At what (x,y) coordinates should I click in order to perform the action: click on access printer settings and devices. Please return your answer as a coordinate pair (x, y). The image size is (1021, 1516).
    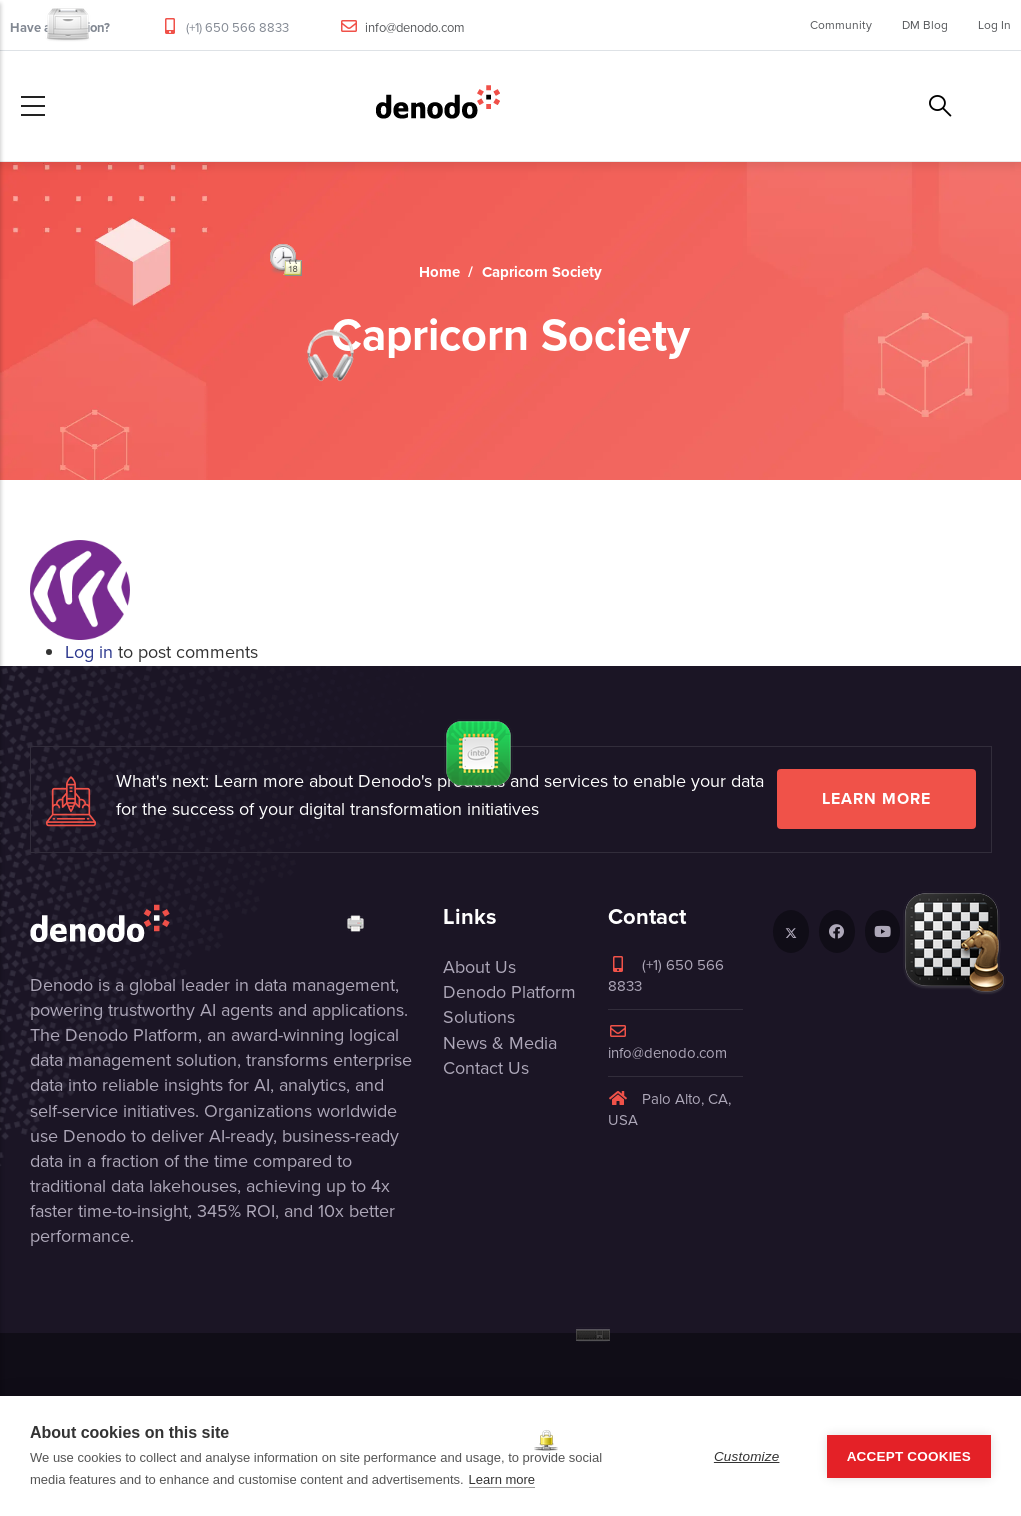
    Looking at the image, I should click on (355, 923).